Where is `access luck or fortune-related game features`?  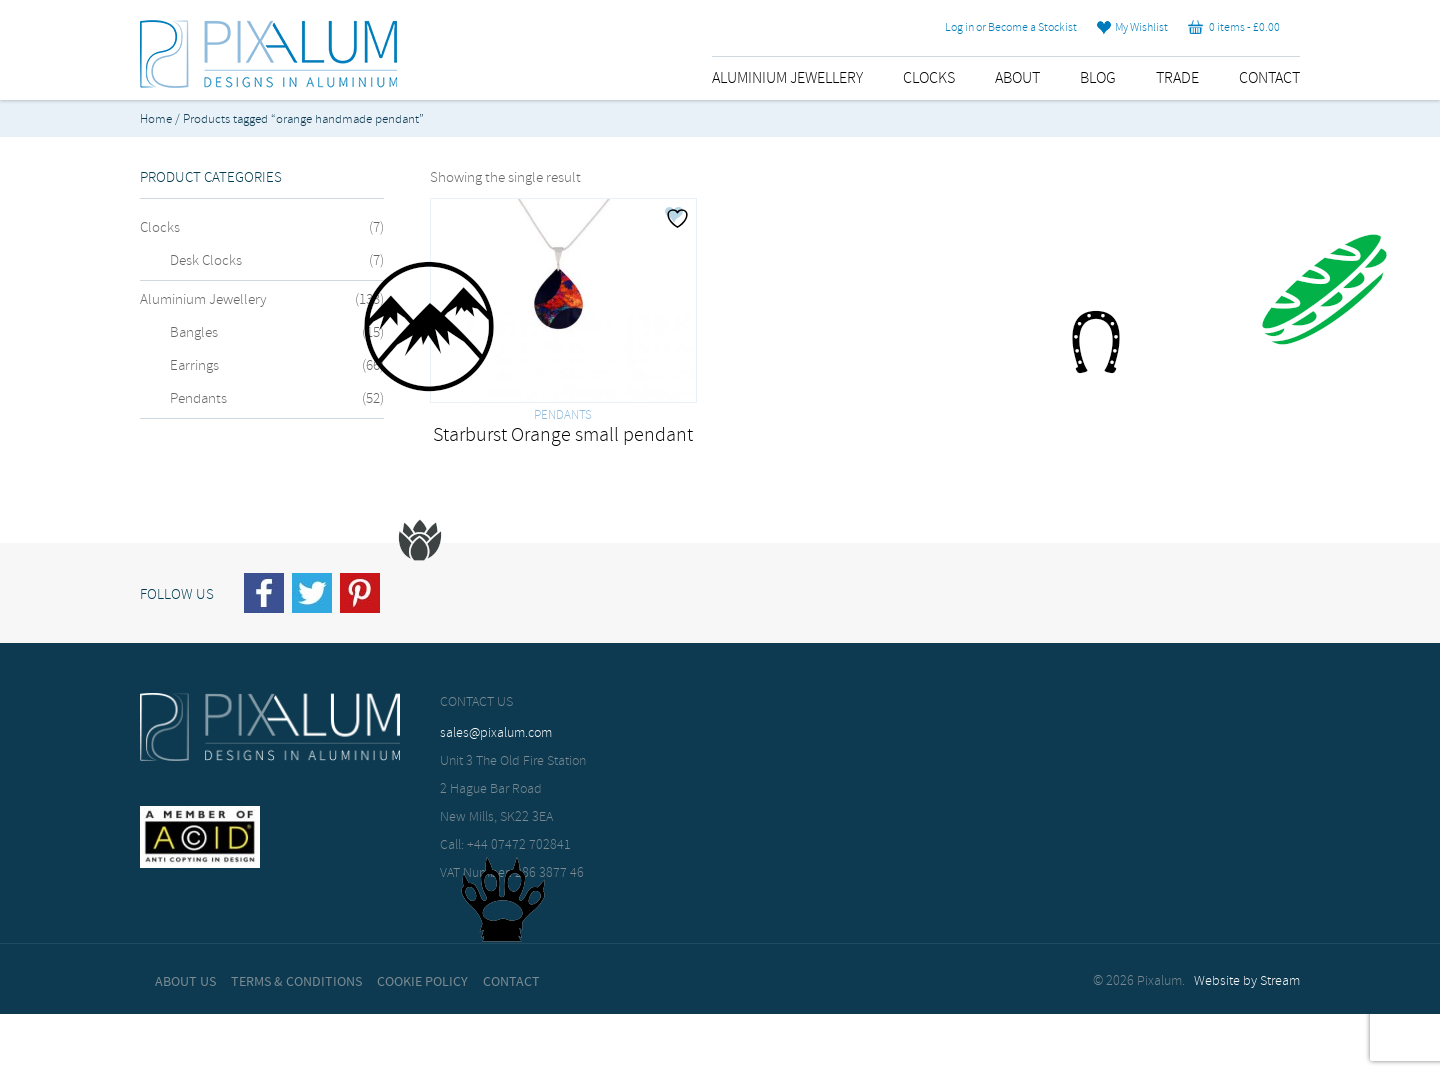 access luck or fortune-related game features is located at coordinates (1096, 342).